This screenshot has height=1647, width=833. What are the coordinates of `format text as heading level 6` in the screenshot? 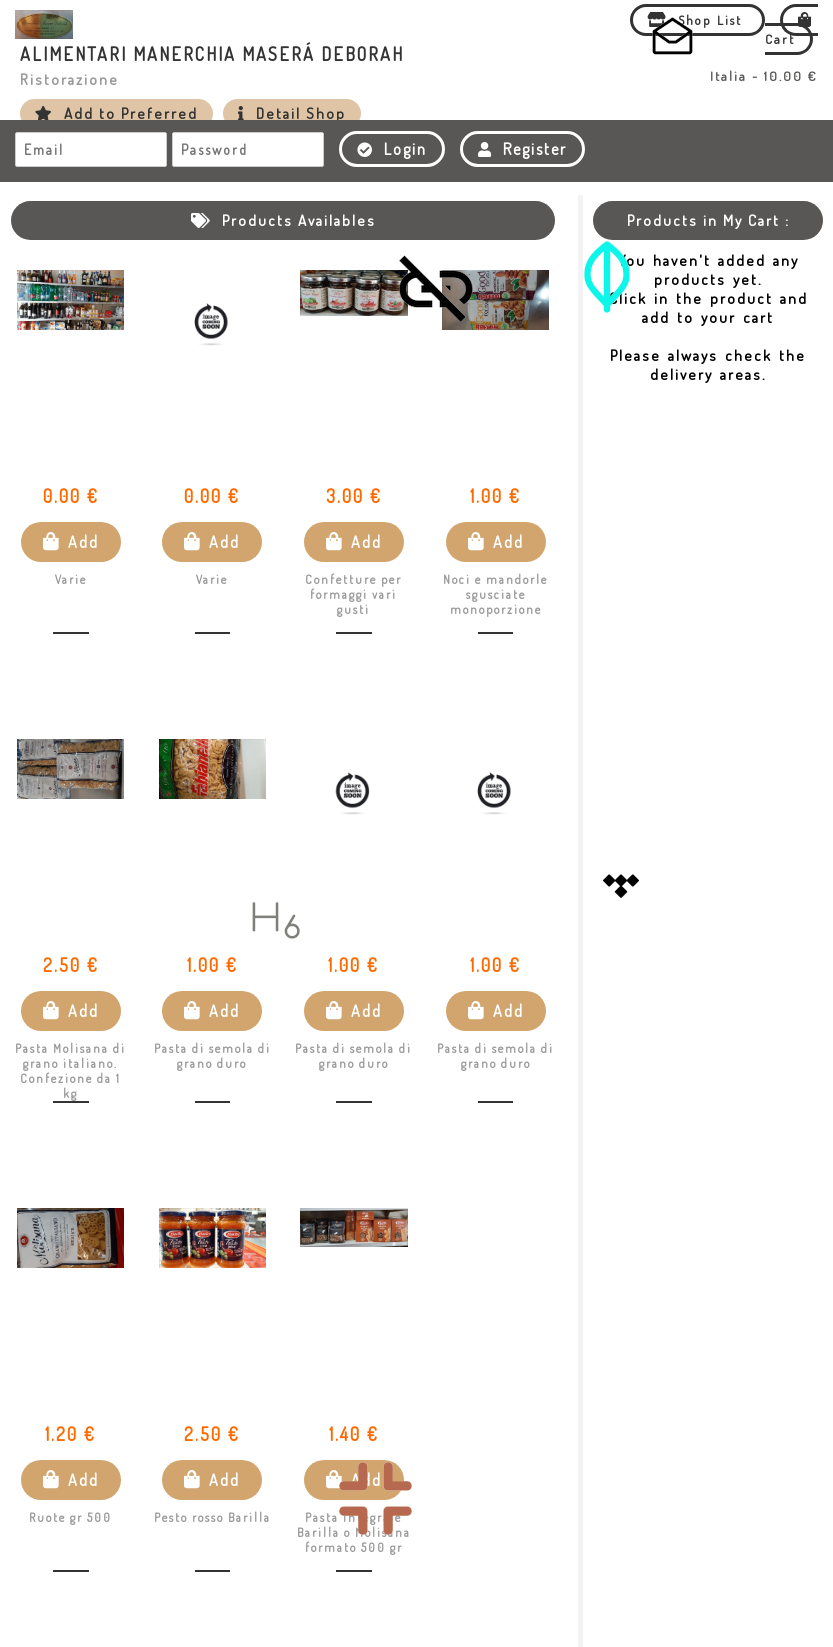 It's located at (273, 919).